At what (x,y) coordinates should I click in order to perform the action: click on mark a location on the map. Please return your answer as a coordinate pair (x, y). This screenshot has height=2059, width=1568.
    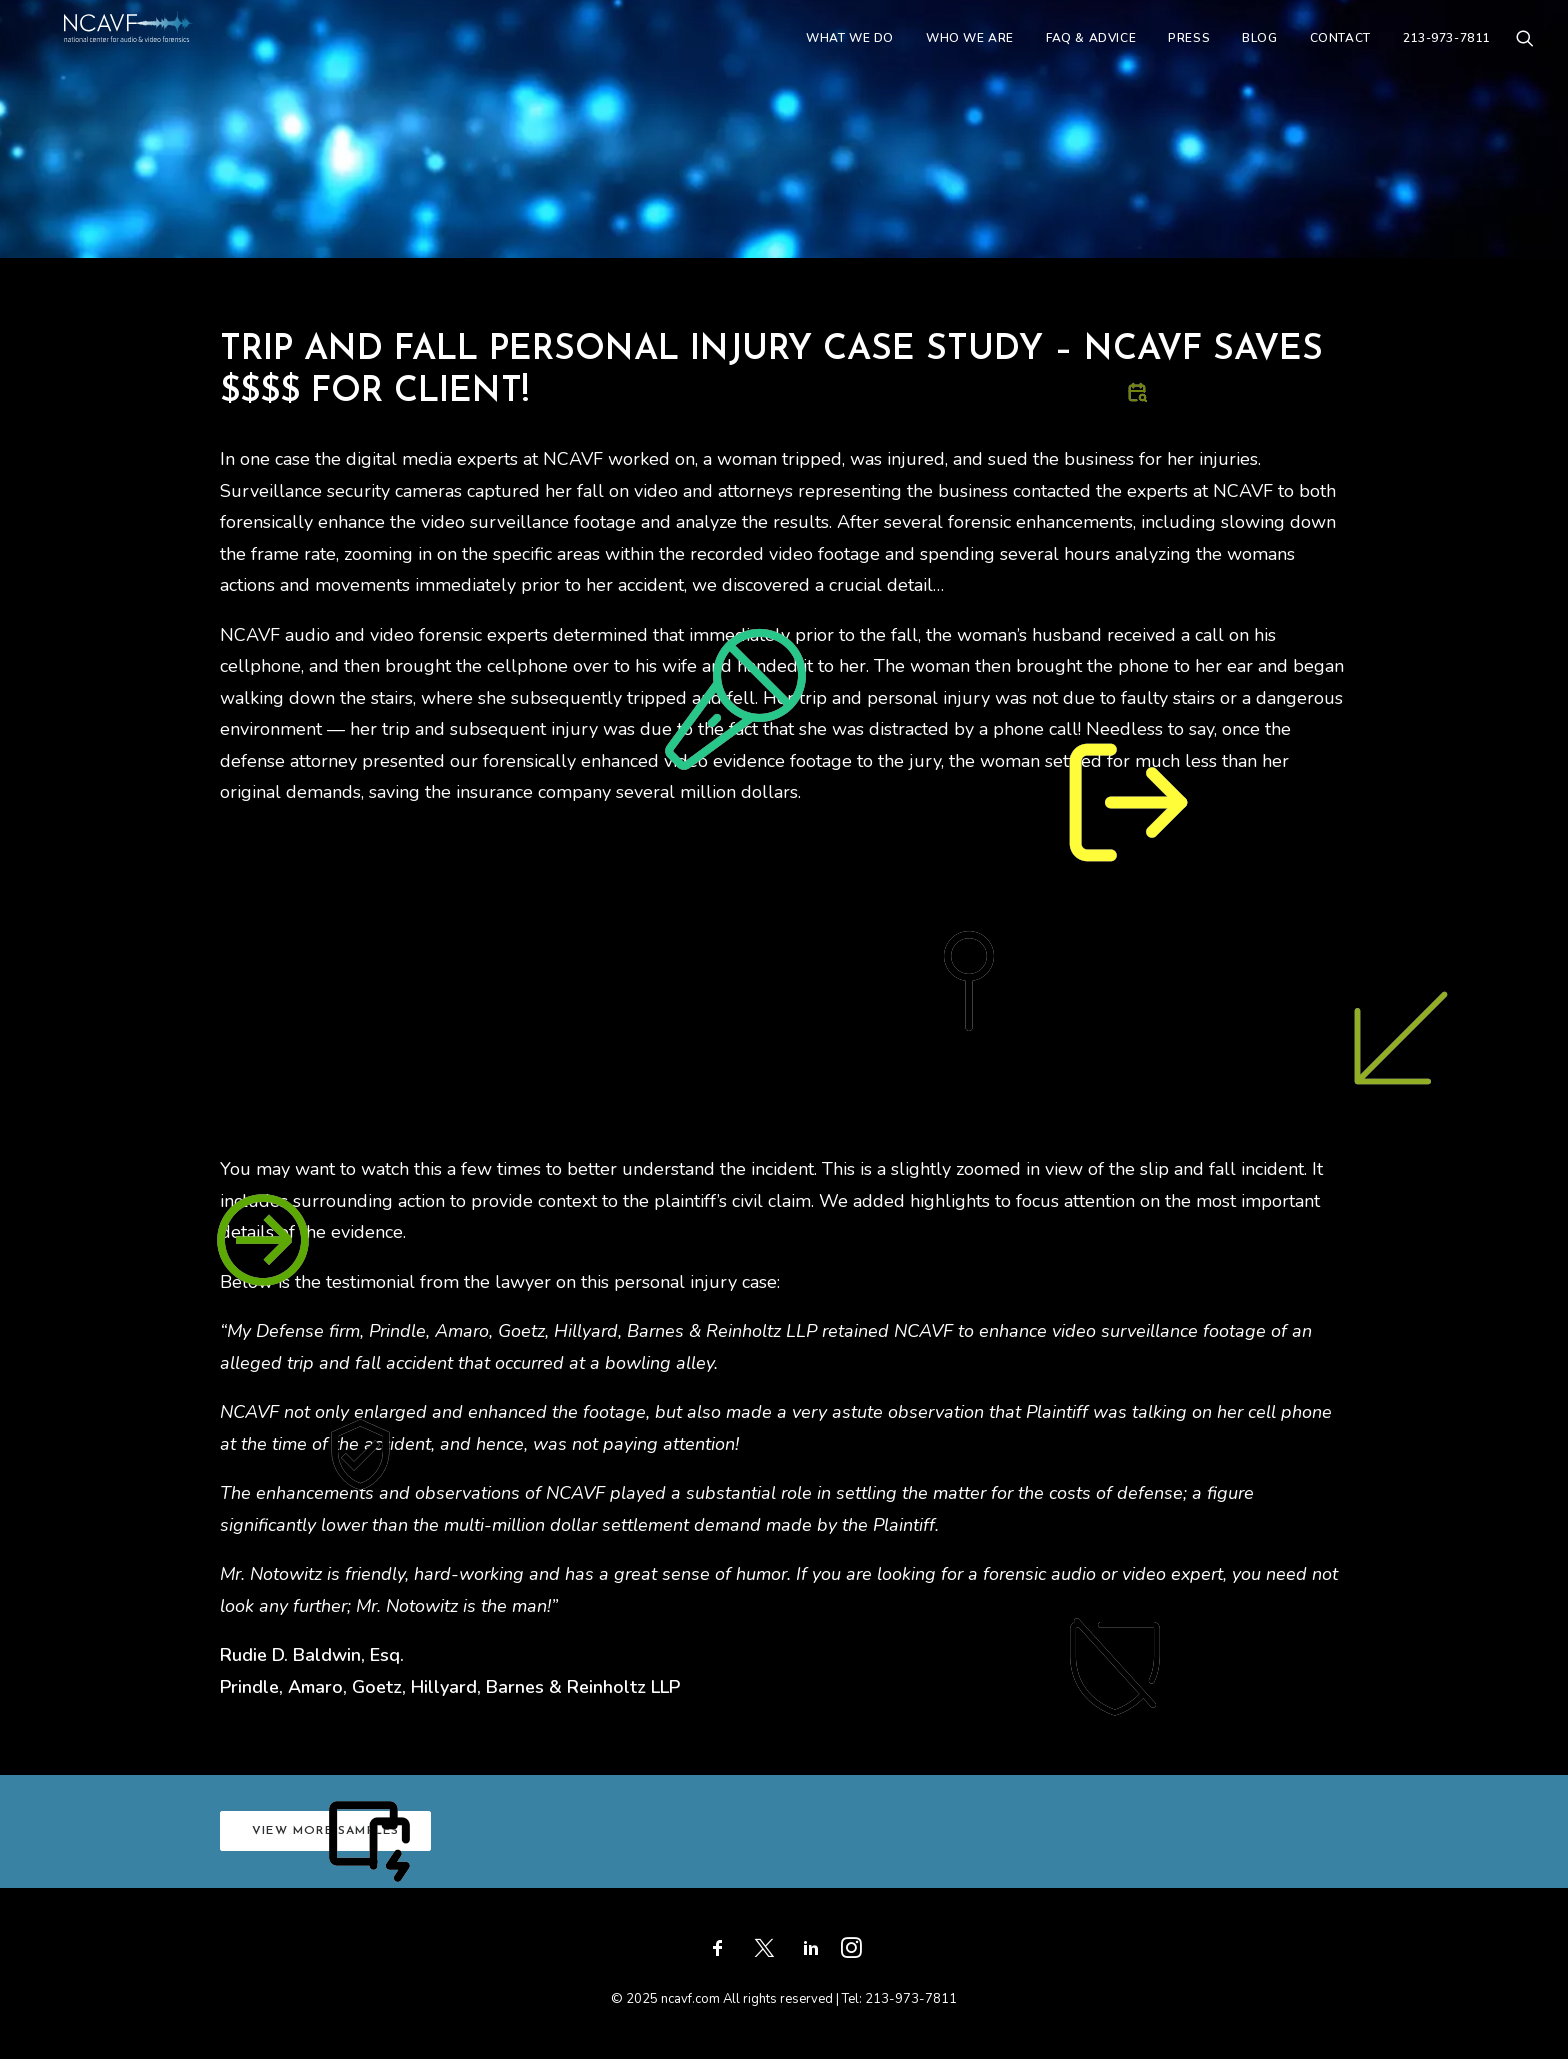
    Looking at the image, I should click on (969, 981).